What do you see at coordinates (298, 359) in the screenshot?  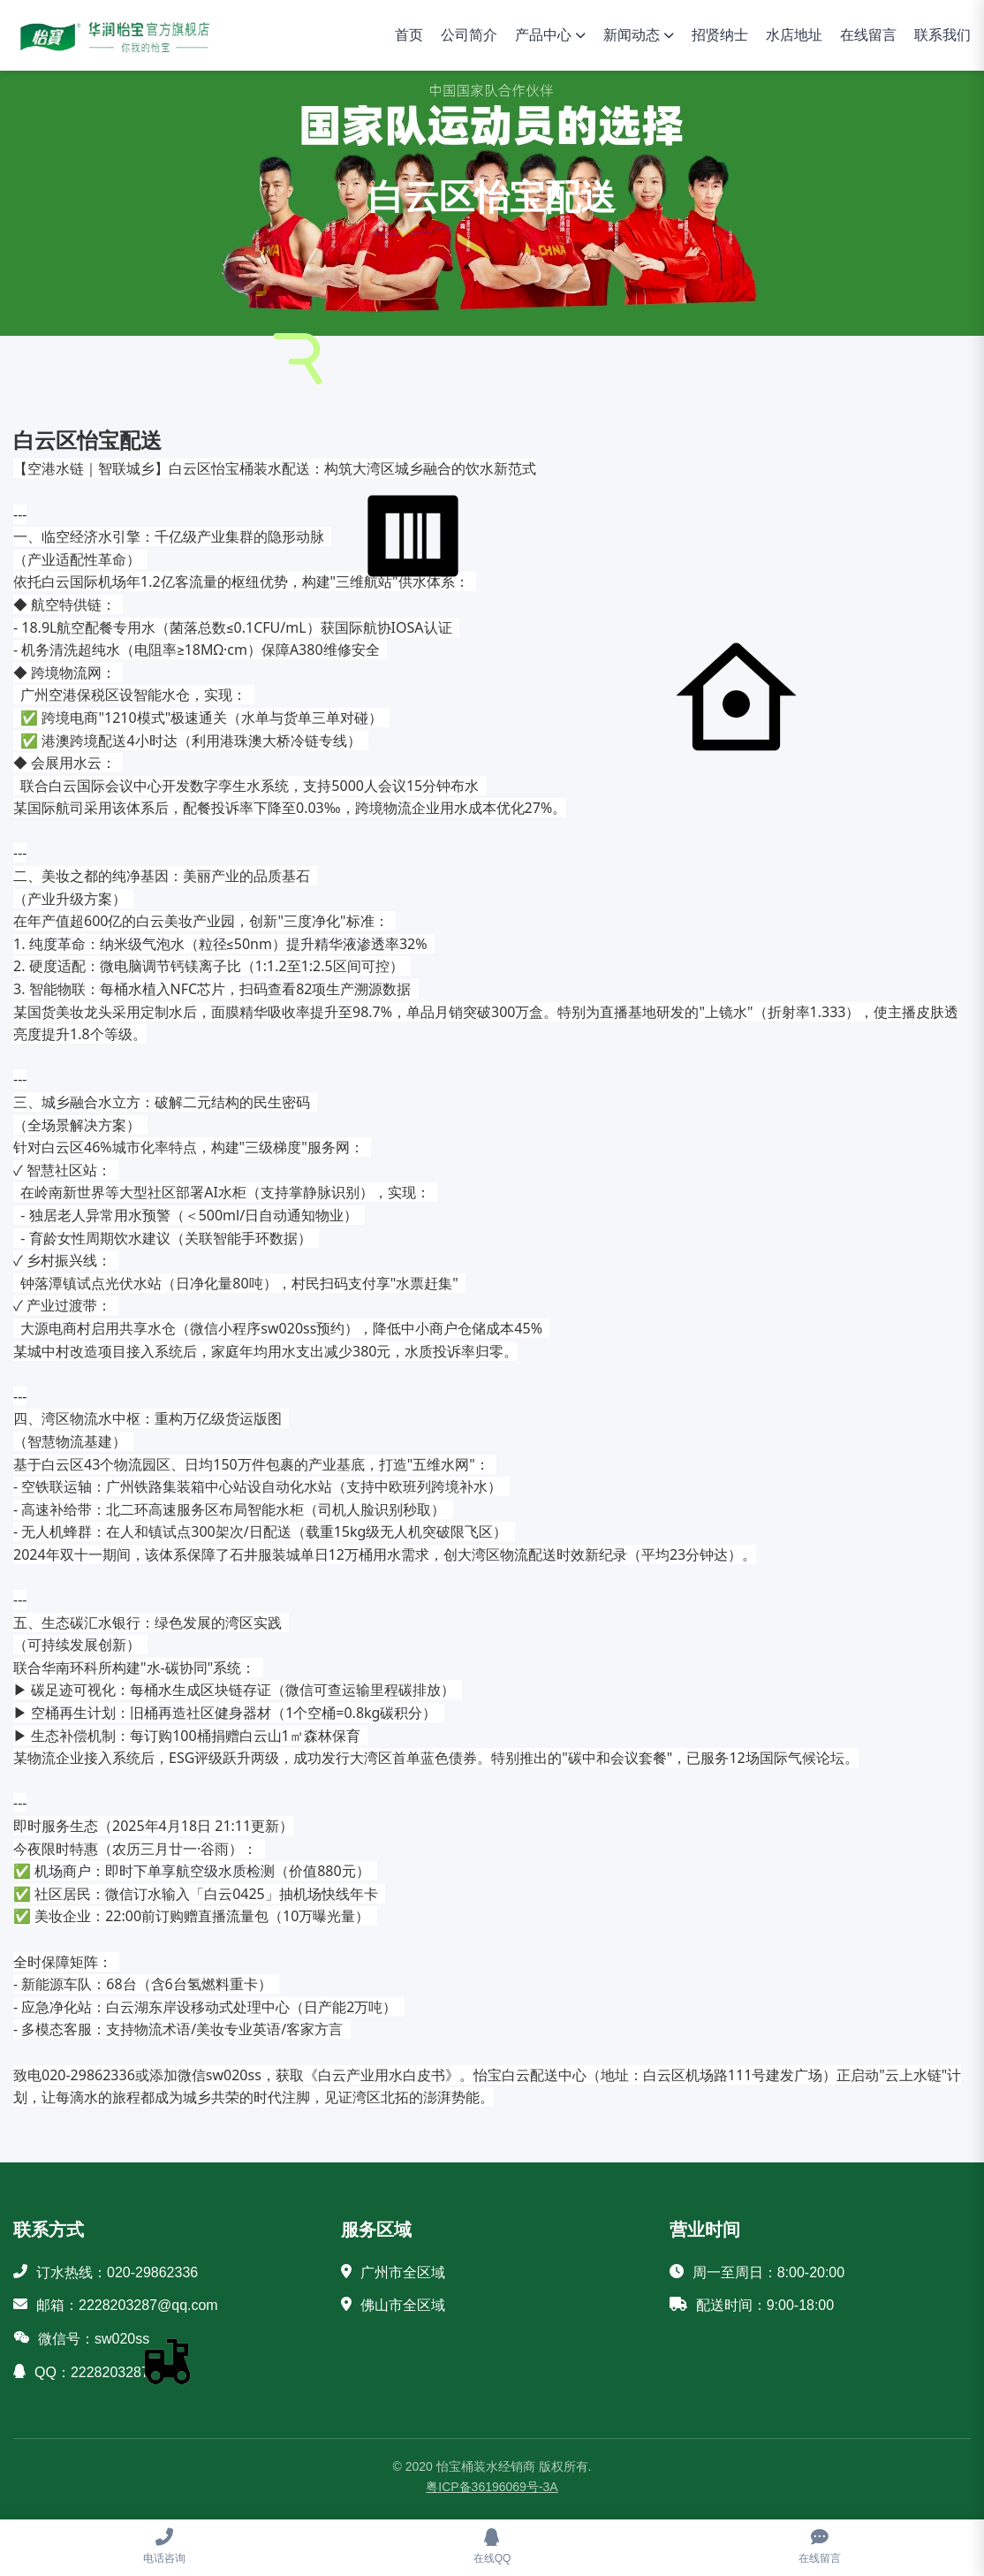 I see `rive animation platform logo` at bounding box center [298, 359].